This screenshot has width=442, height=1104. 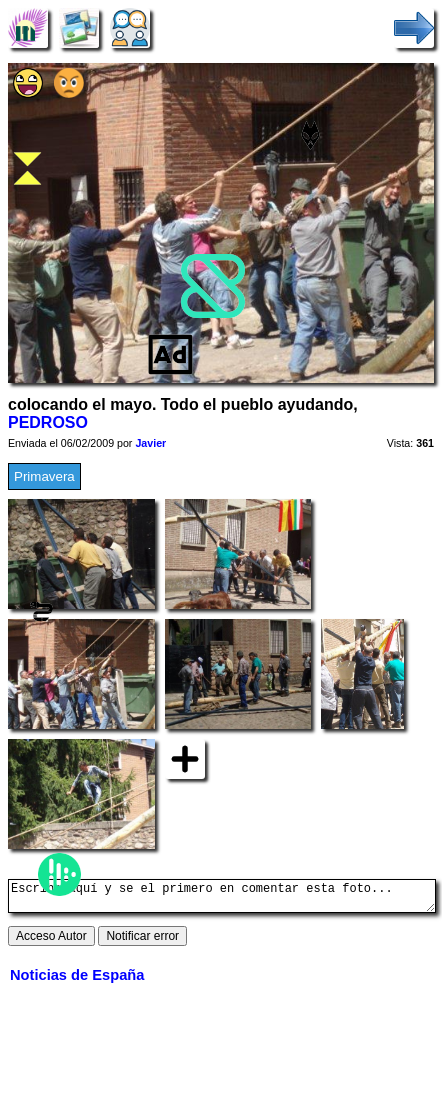 I want to click on indicates sponsored or promotional content, so click(x=170, y=354).